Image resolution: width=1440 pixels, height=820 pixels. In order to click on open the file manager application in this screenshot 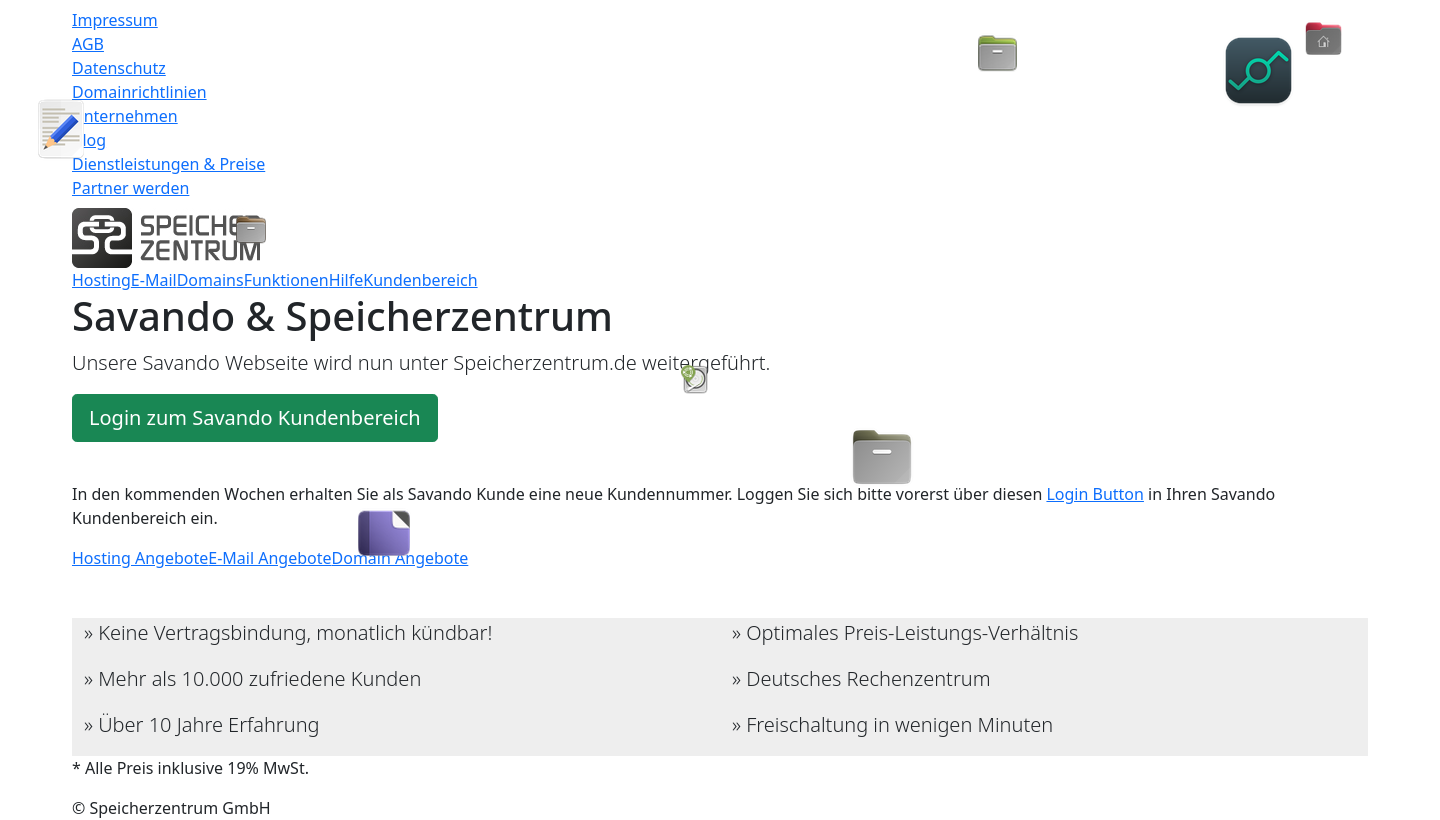, I will do `click(882, 457)`.